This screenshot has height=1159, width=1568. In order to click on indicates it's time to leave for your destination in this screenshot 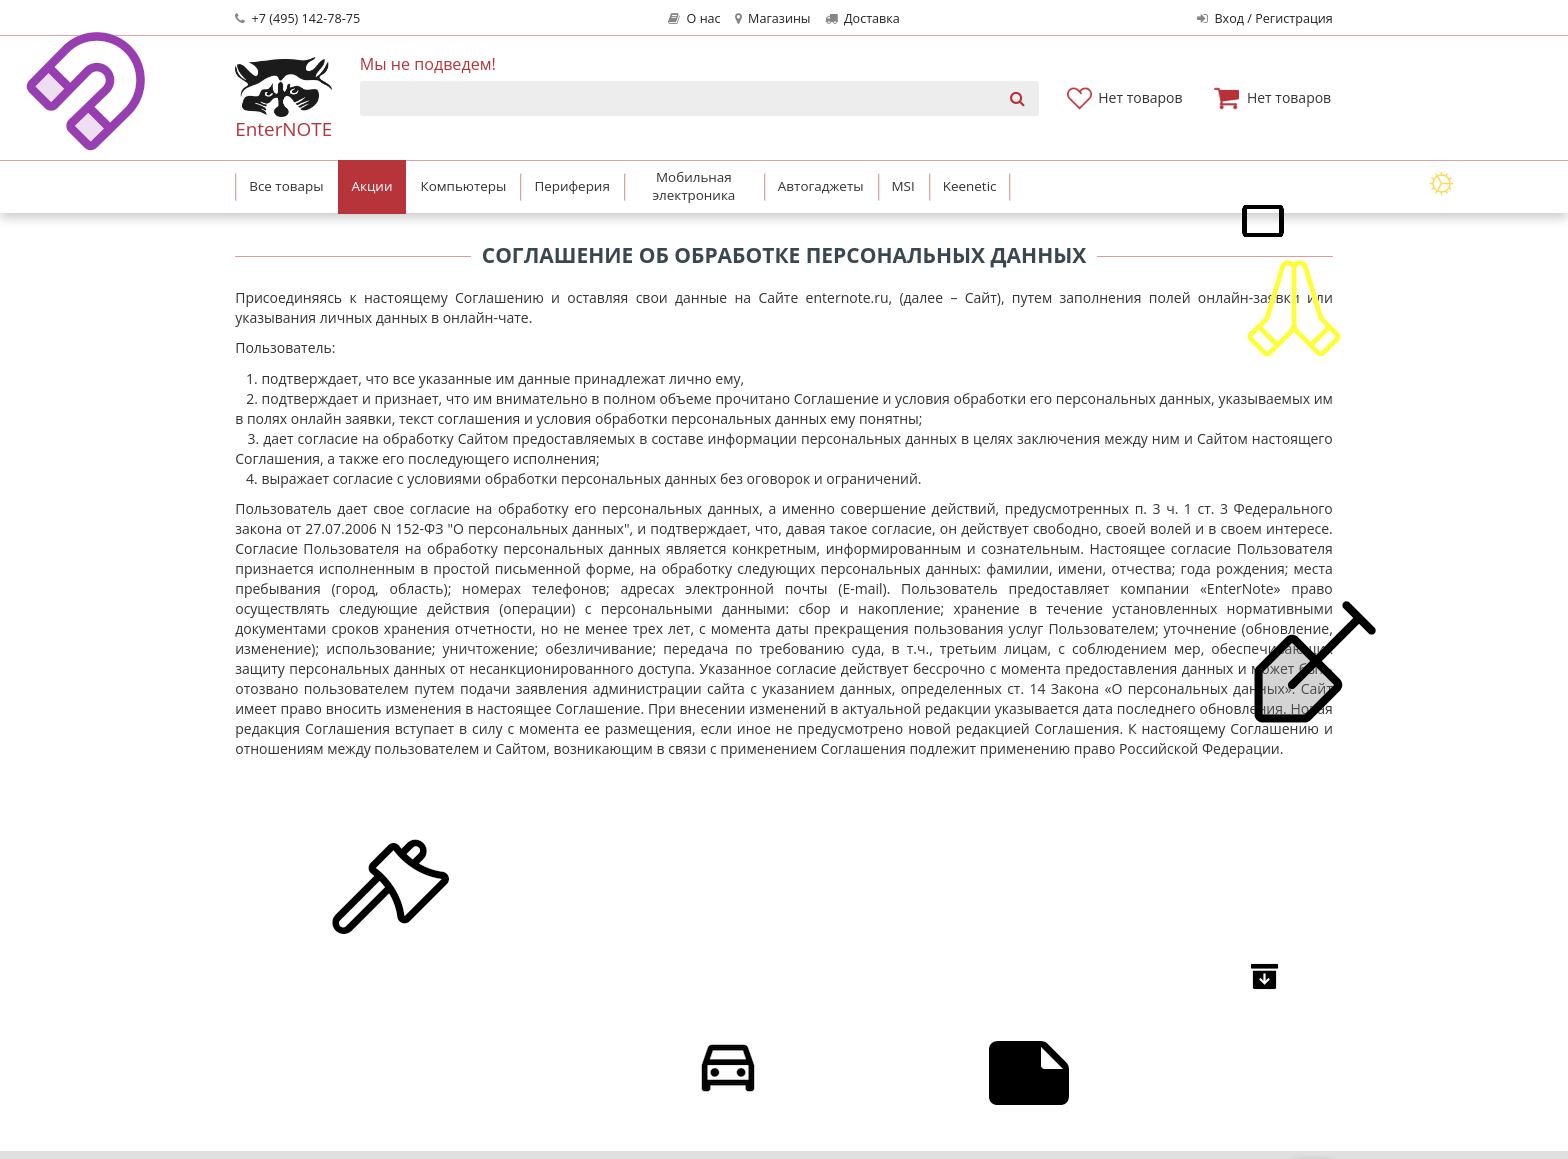, I will do `click(728, 1068)`.